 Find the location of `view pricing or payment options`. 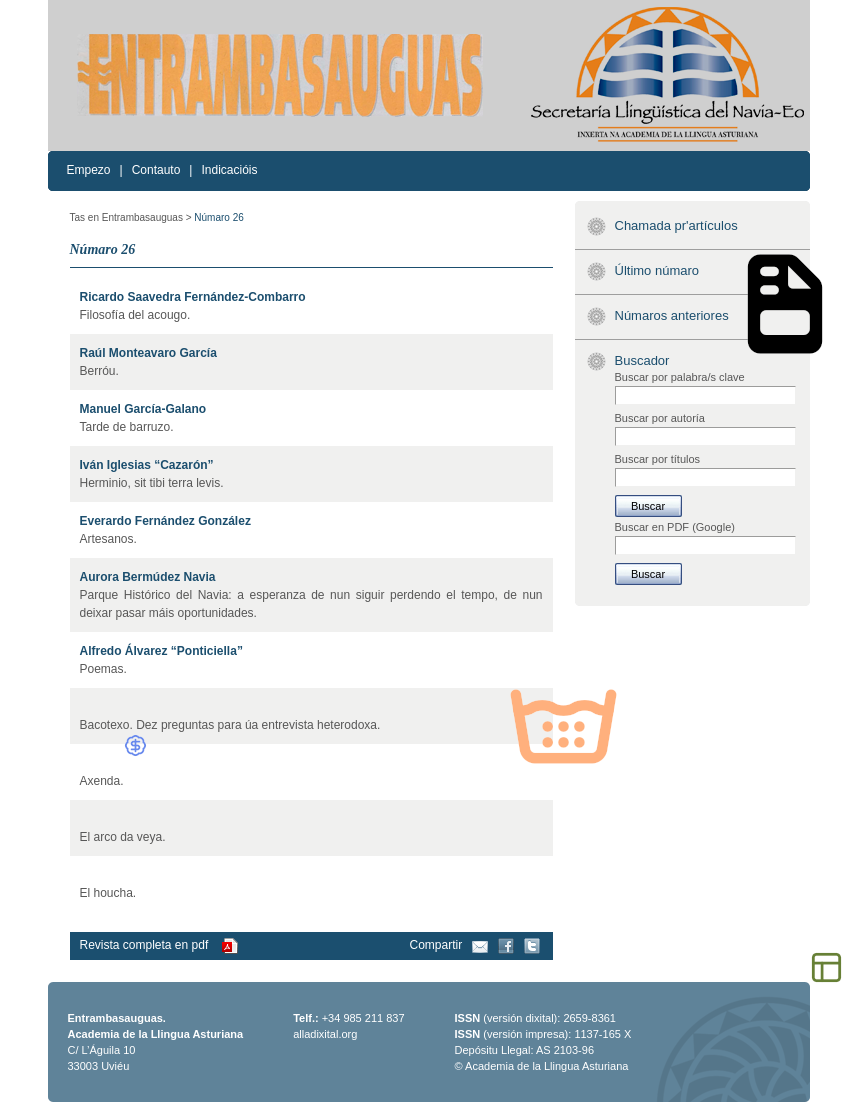

view pricing or payment options is located at coordinates (135, 745).